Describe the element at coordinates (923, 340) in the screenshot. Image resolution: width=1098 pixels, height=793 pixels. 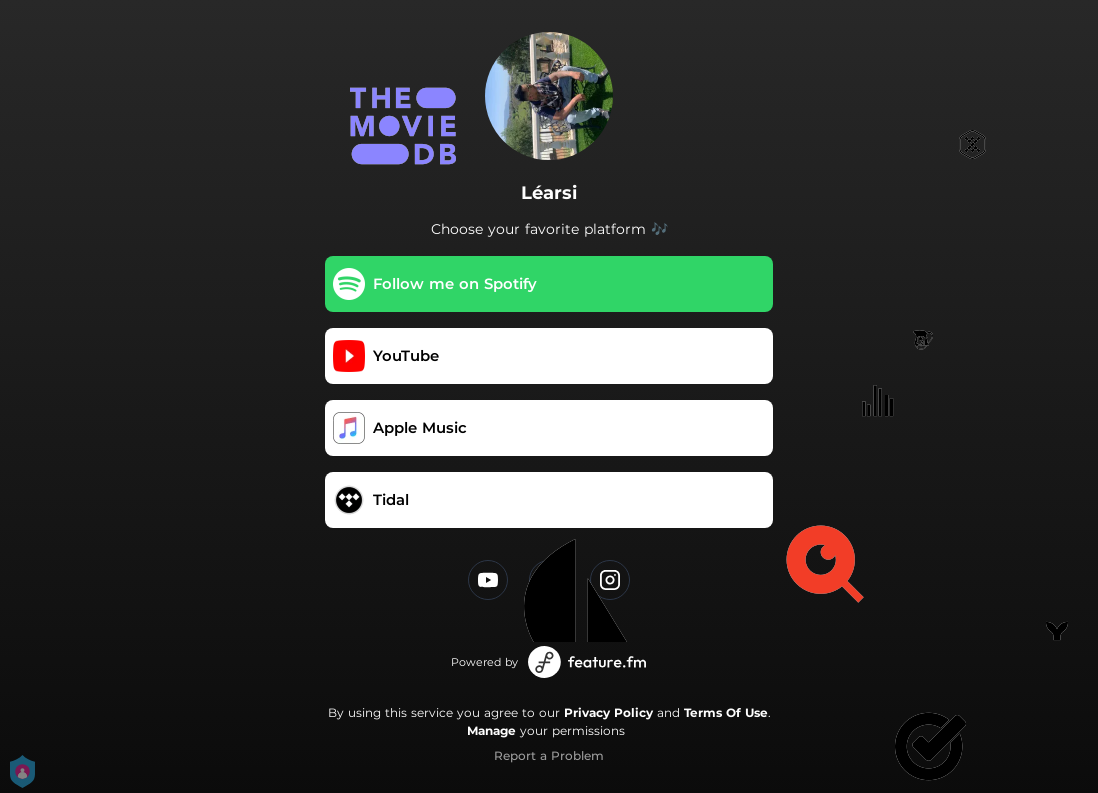
I see `charles web debugging proxy application` at that location.